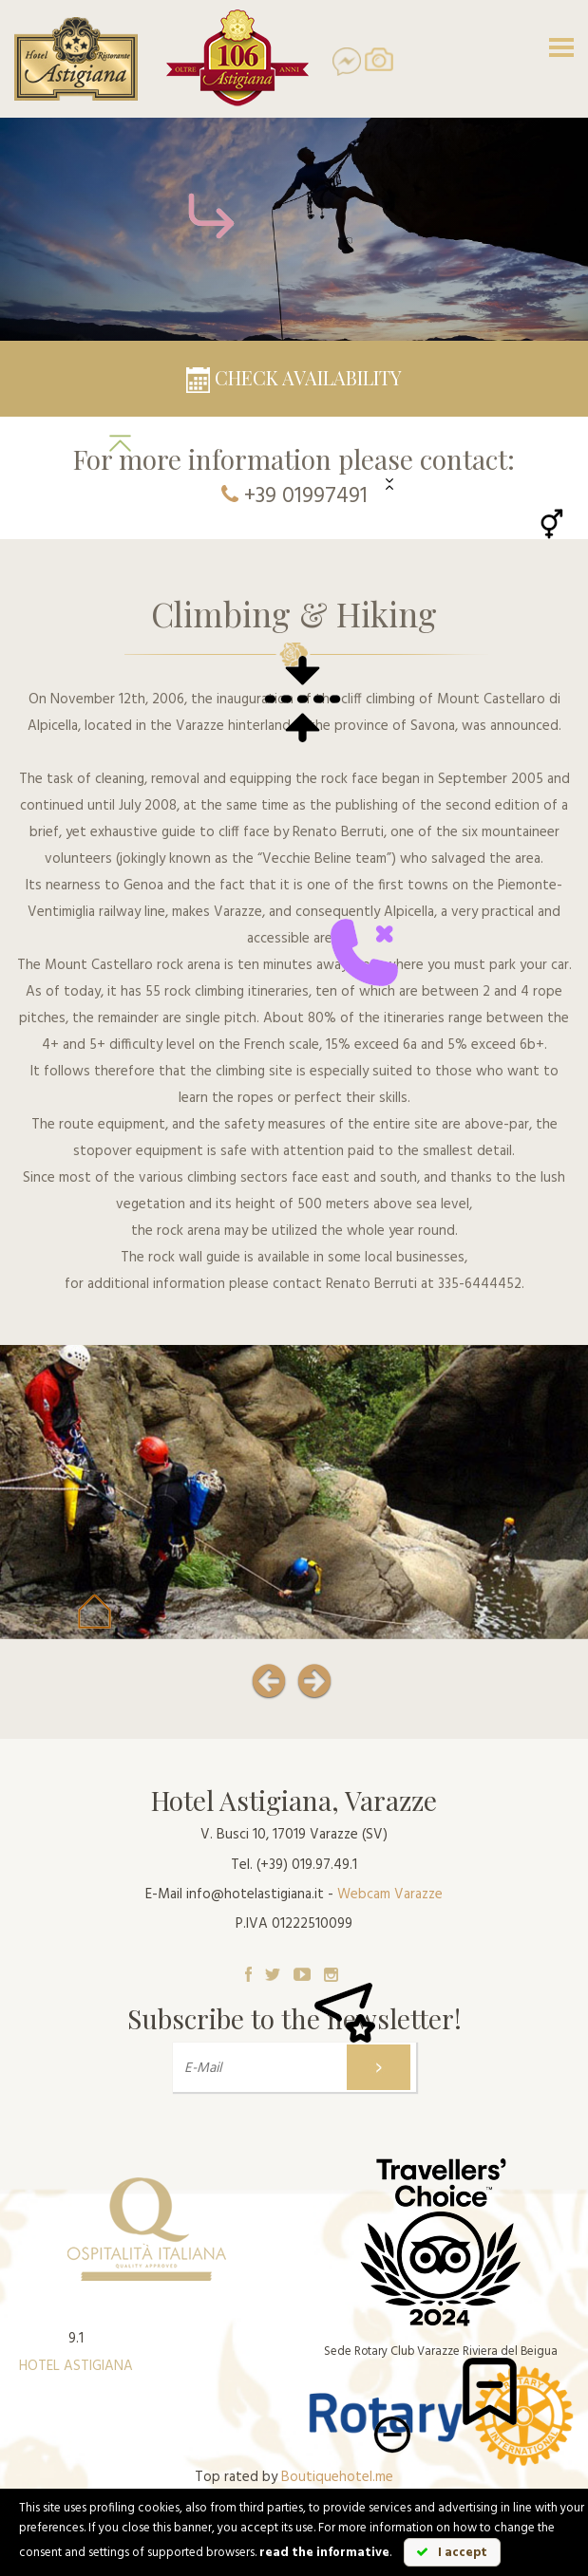 The width and height of the screenshot is (588, 2576). What do you see at coordinates (344, 2011) in the screenshot?
I see `mark a location as favorite` at bounding box center [344, 2011].